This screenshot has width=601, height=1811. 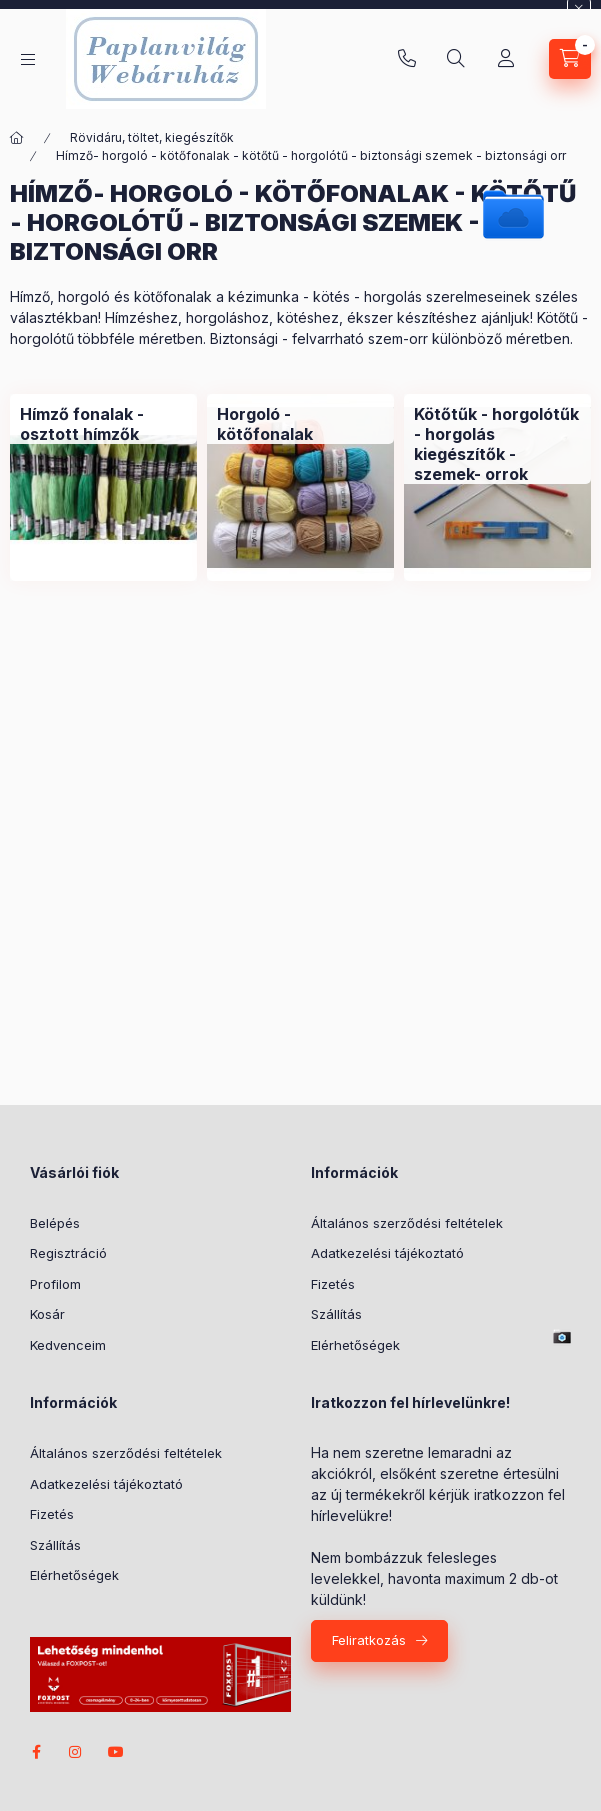 I want to click on open webpack project folder, so click(x=562, y=1337).